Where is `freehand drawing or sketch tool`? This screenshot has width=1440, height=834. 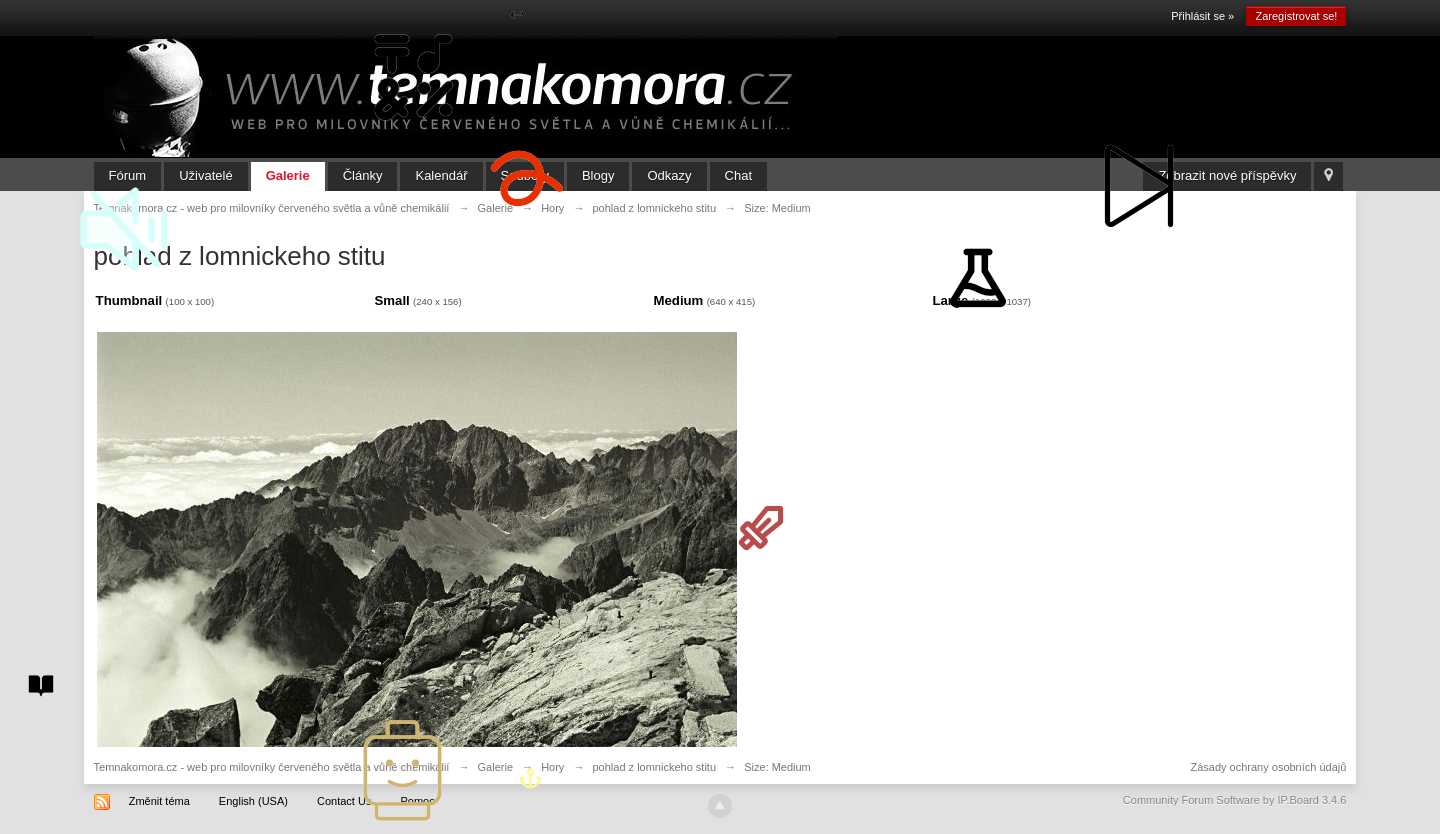 freehand drawing or sketch tool is located at coordinates (524, 178).